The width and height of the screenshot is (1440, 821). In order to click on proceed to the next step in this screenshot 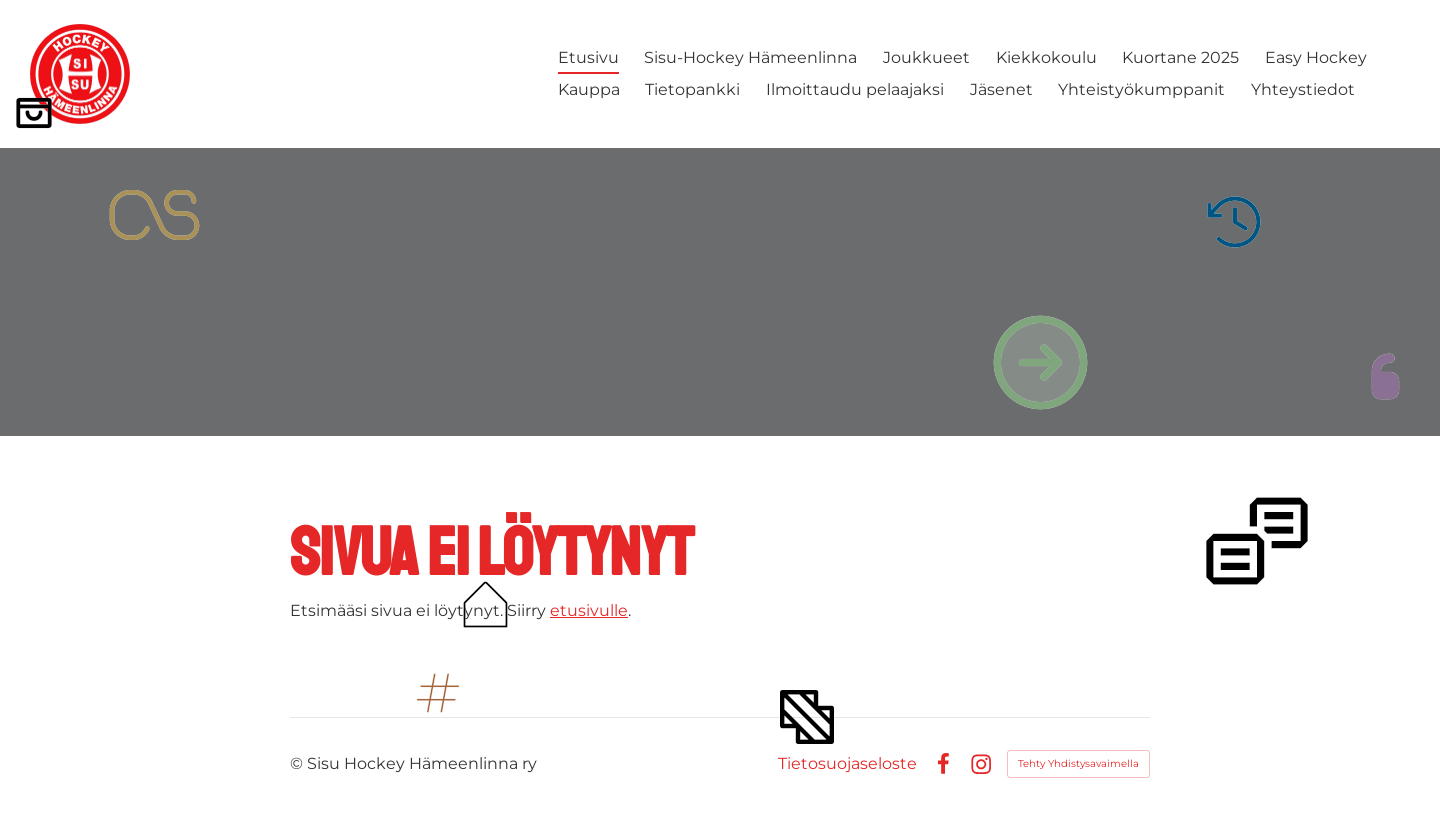, I will do `click(1040, 362)`.